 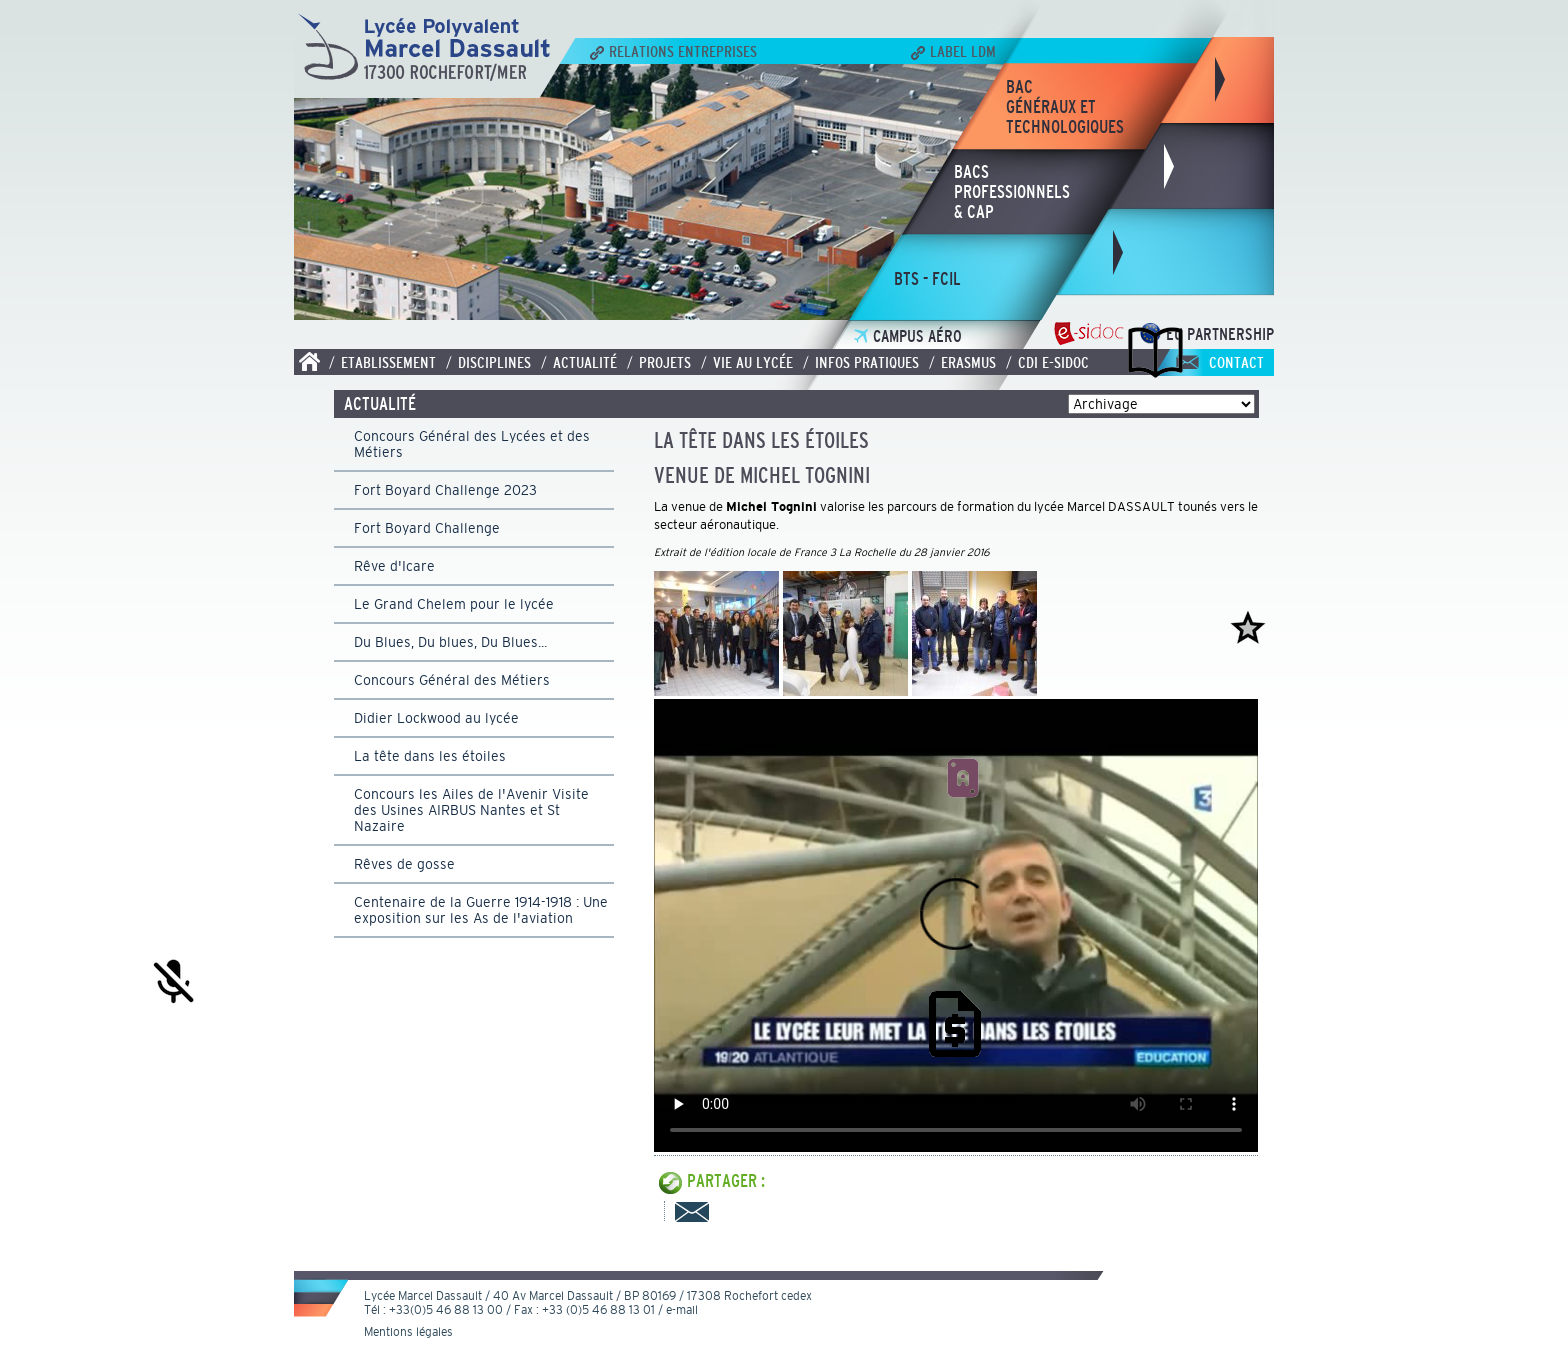 I want to click on open reading mode or e-reader, so click(x=1155, y=352).